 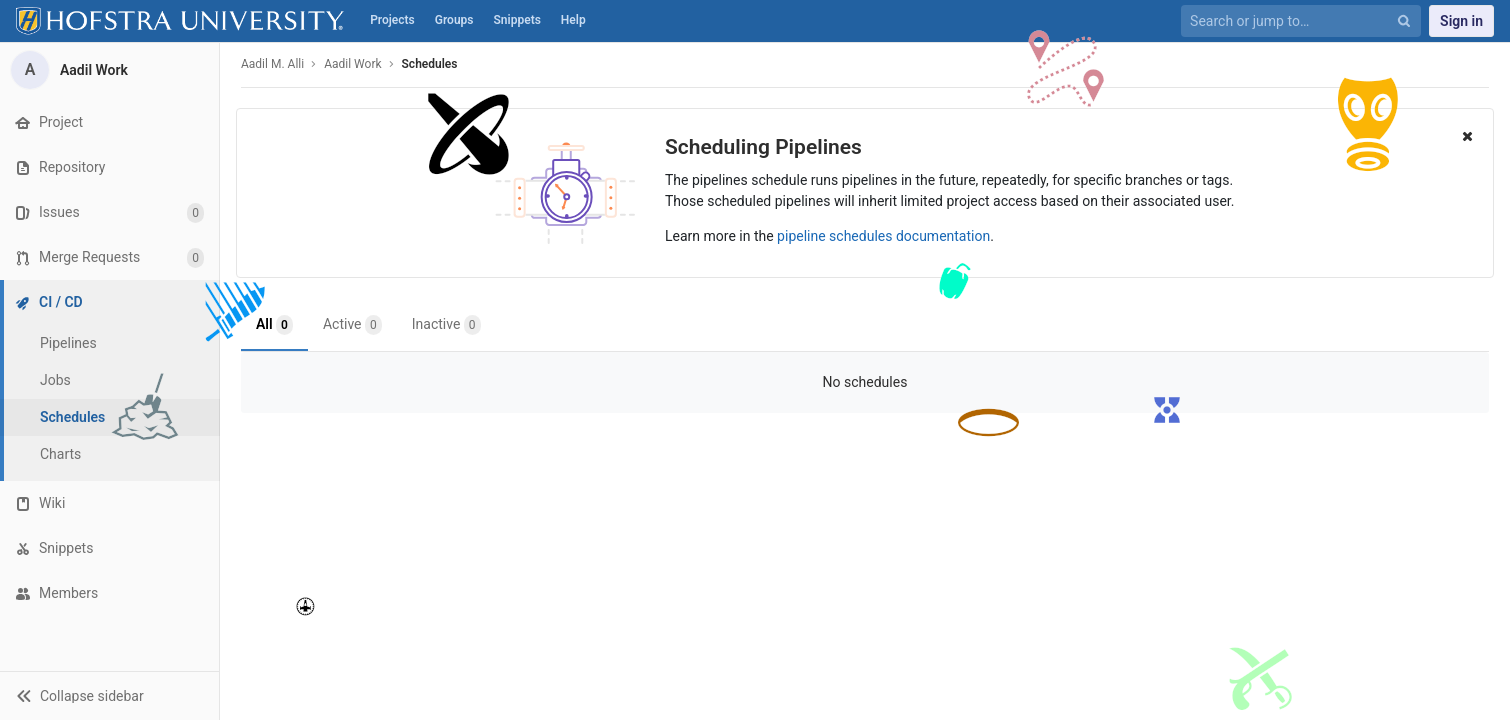 I want to click on access pirate or swashbuckler game mode, so click(x=1260, y=678).